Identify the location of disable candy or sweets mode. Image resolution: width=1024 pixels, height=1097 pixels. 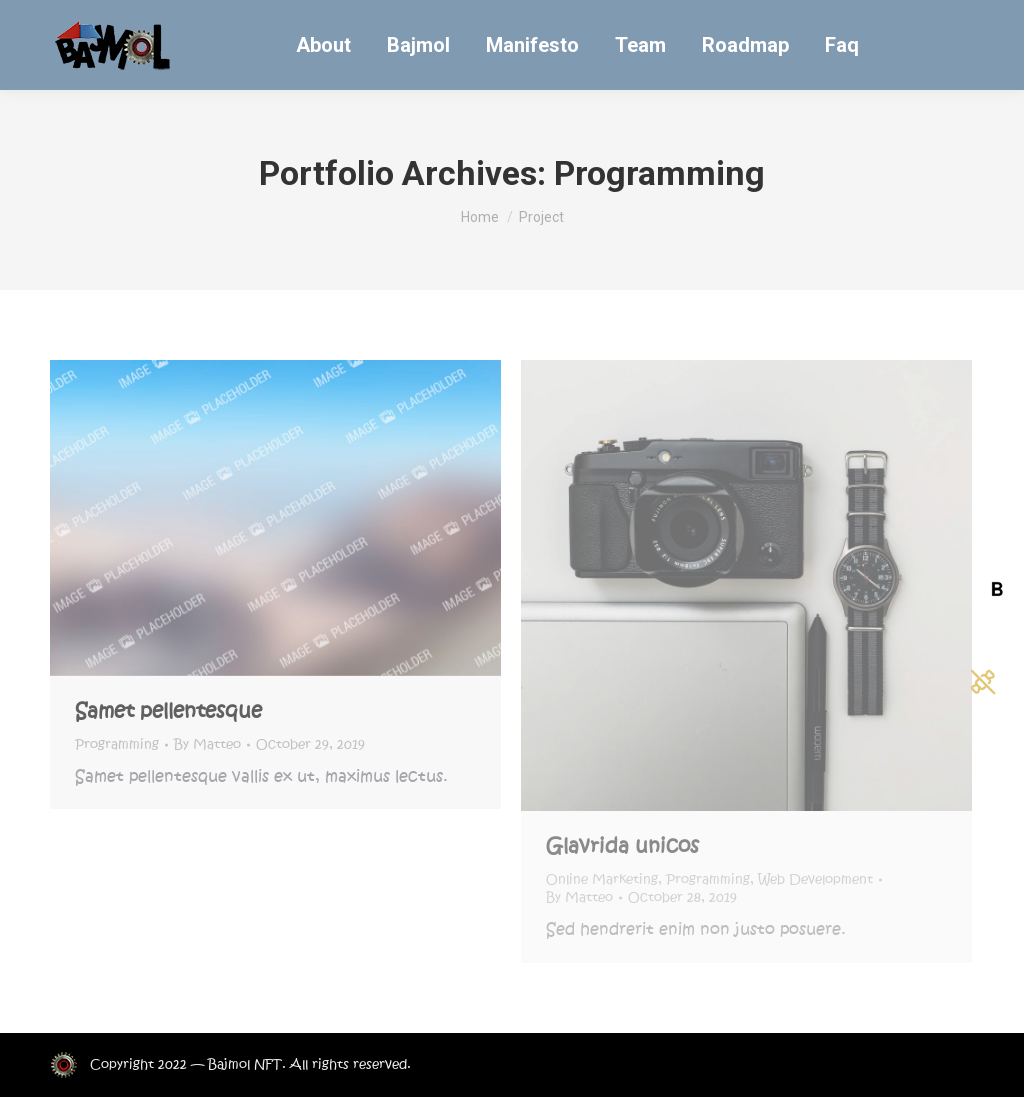
(983, 682).